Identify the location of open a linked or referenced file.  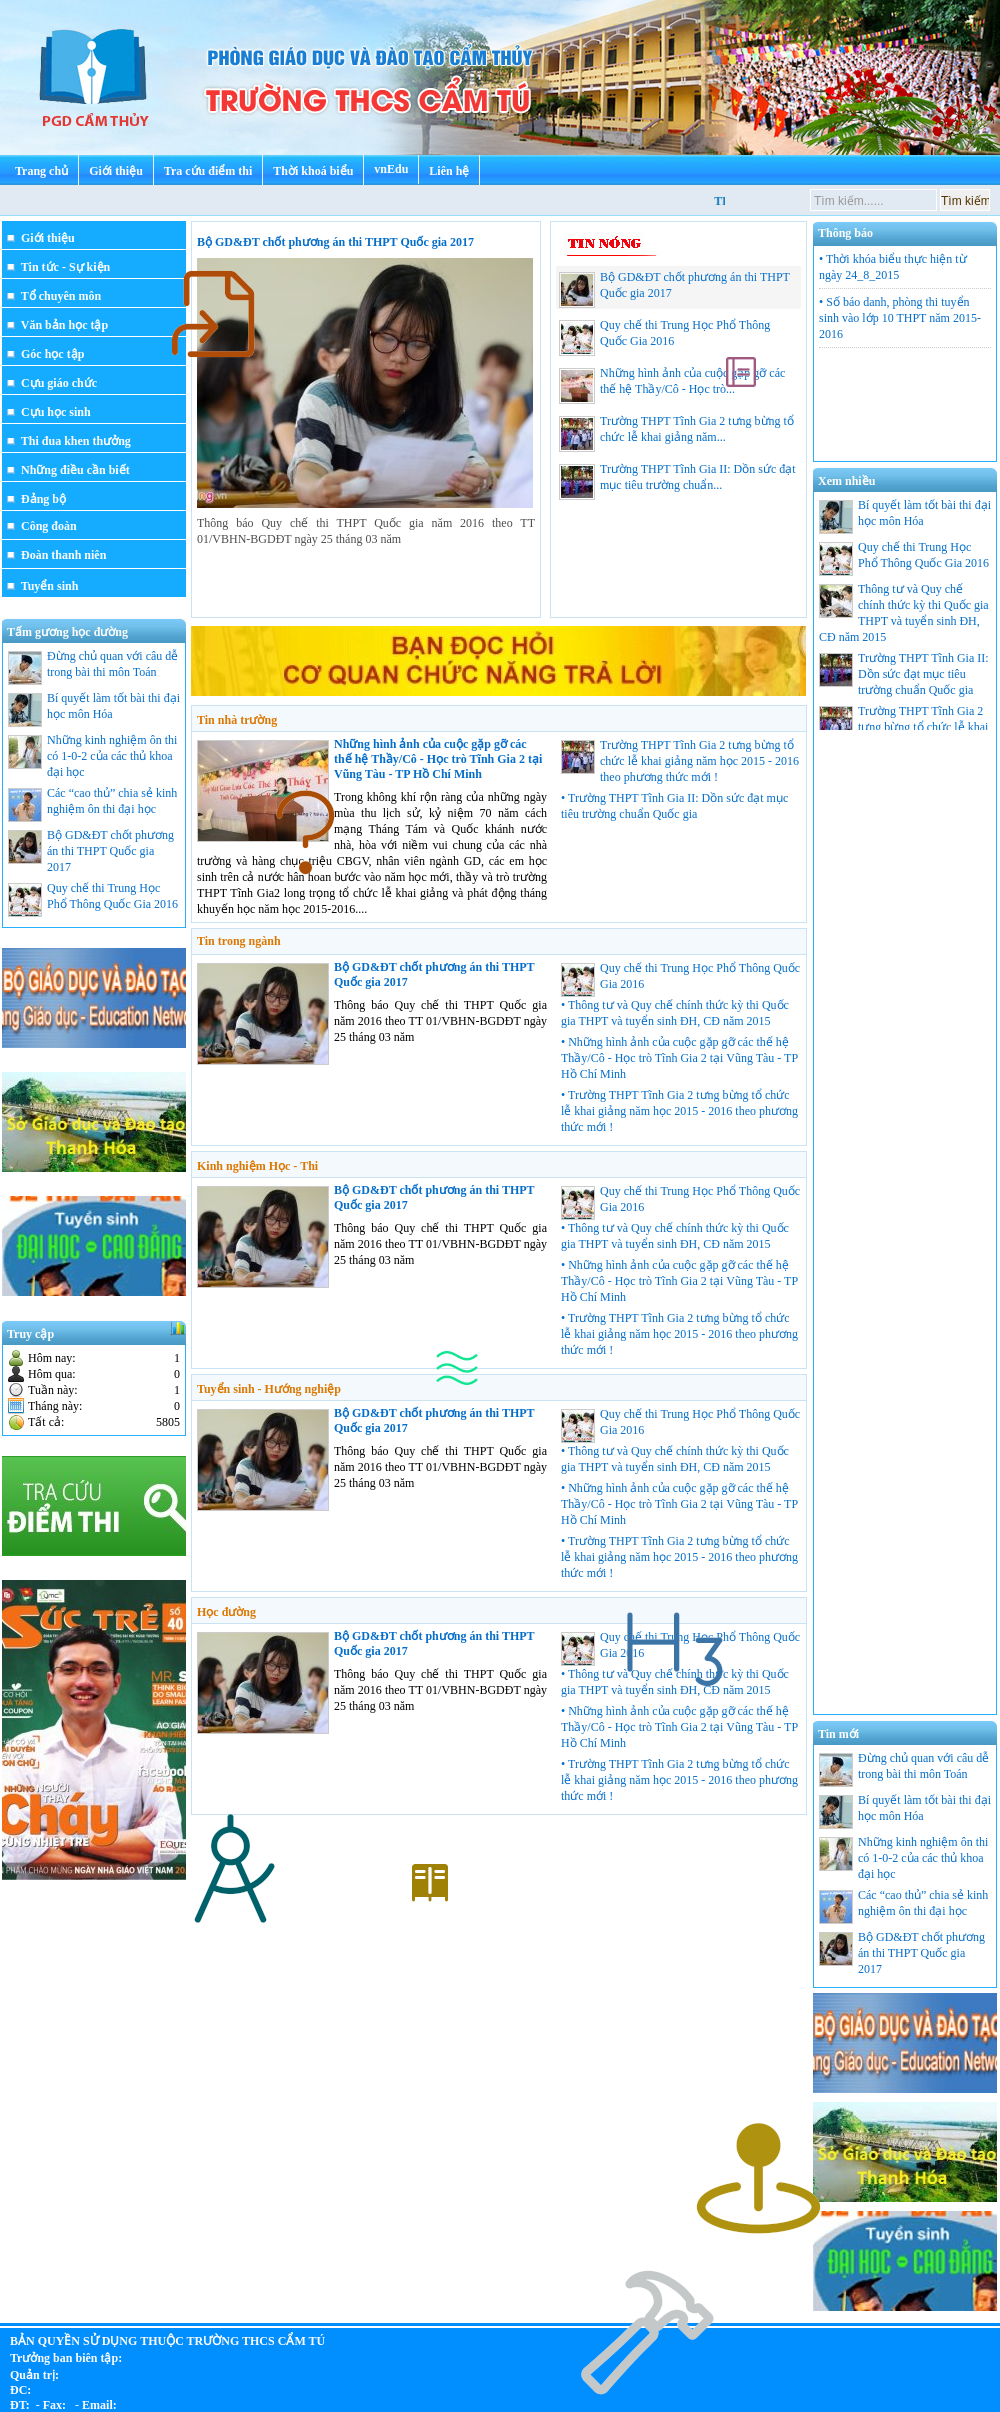
(219, 314).